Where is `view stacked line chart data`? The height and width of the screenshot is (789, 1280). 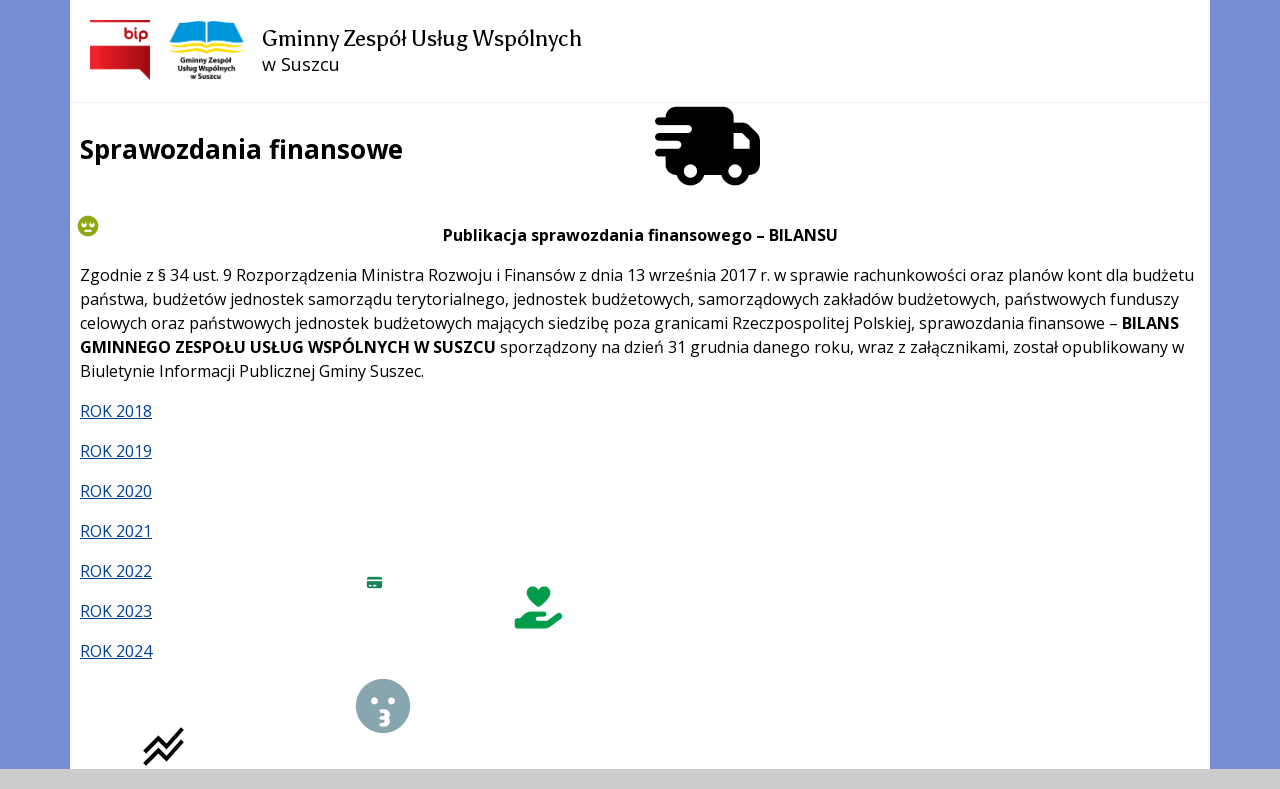 view stacked line chart data is located at coordinates (163, 746).